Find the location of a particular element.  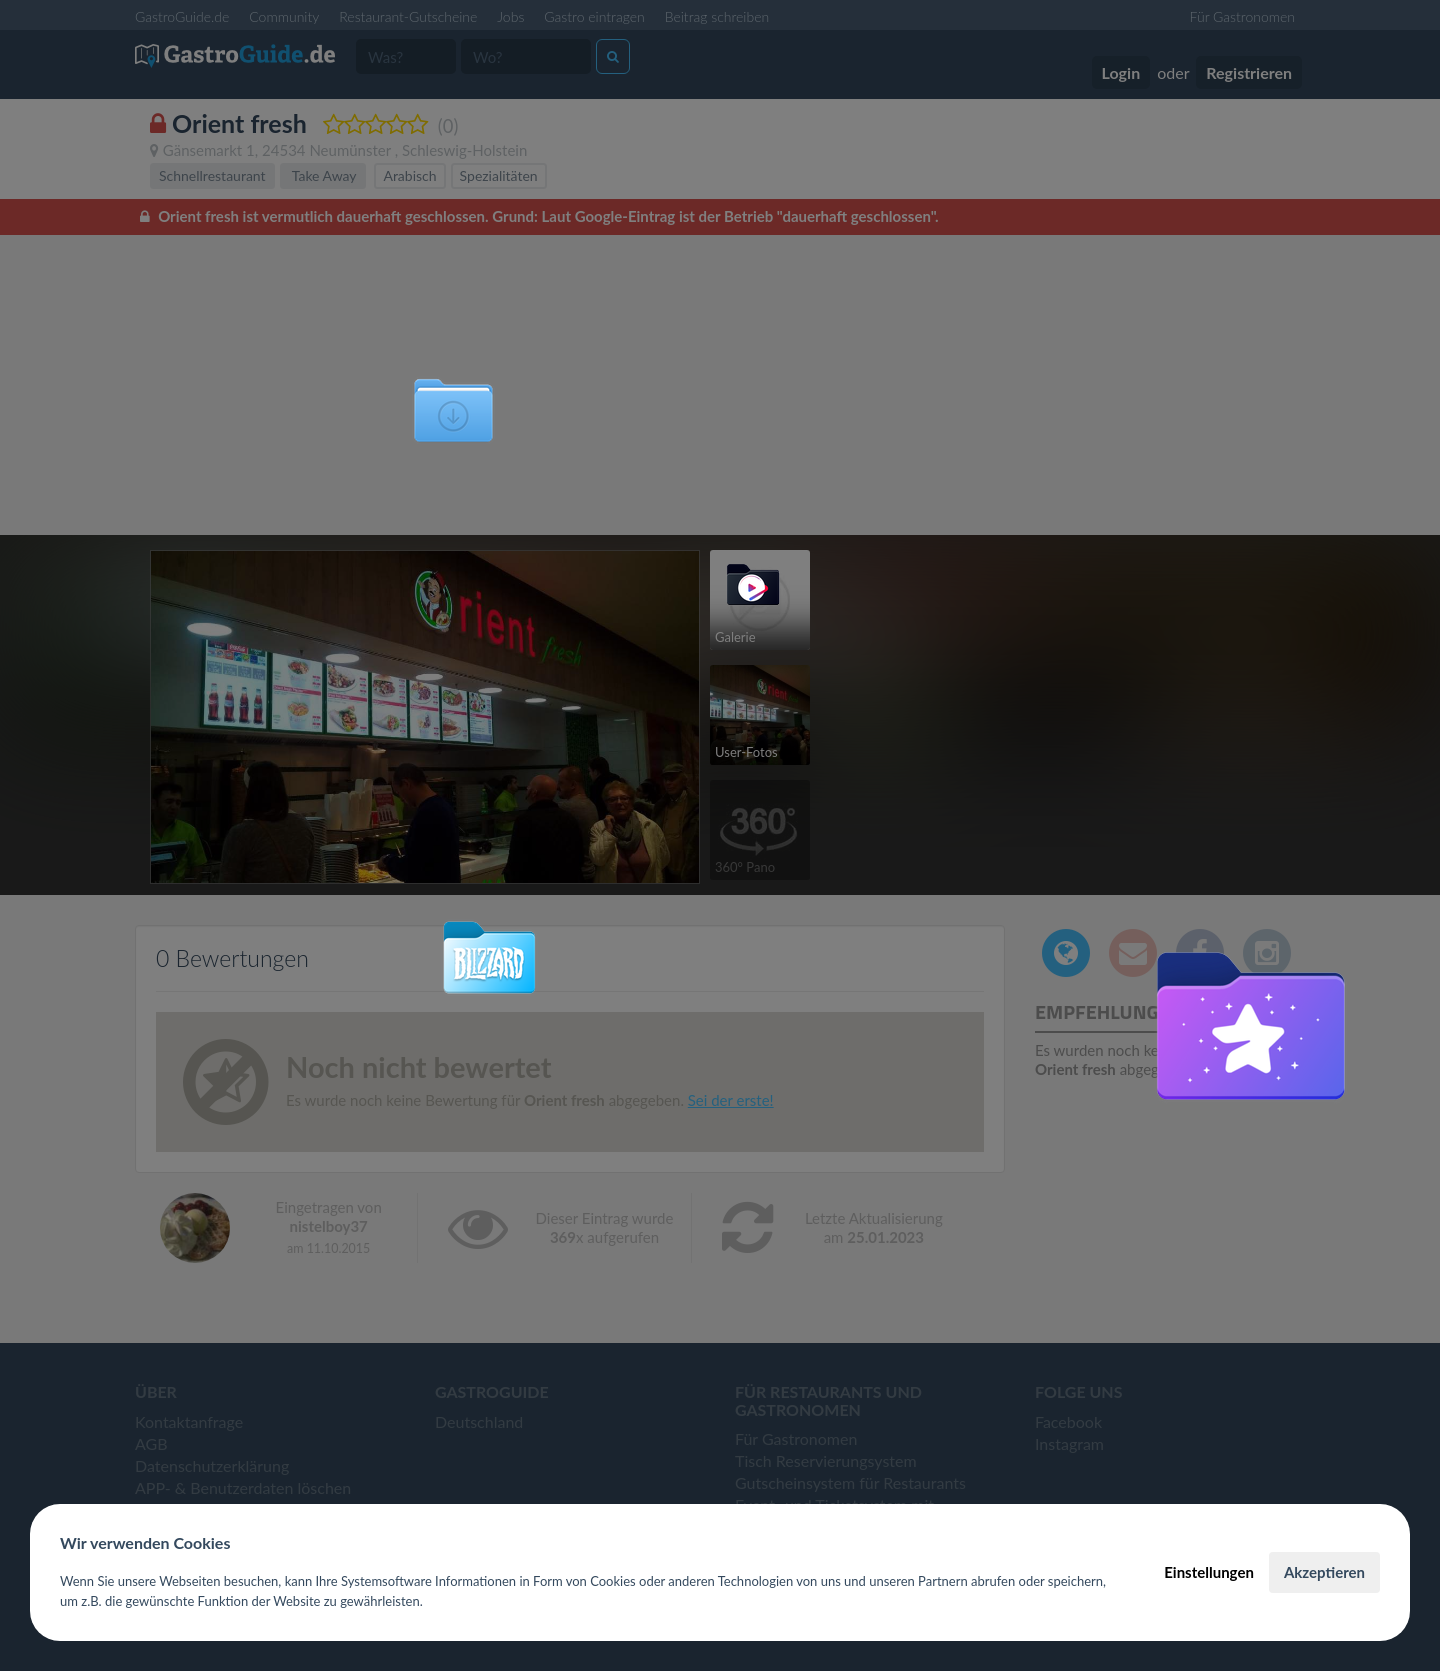

folder containing Blizzard games or files is located at coordinates (489, 960).